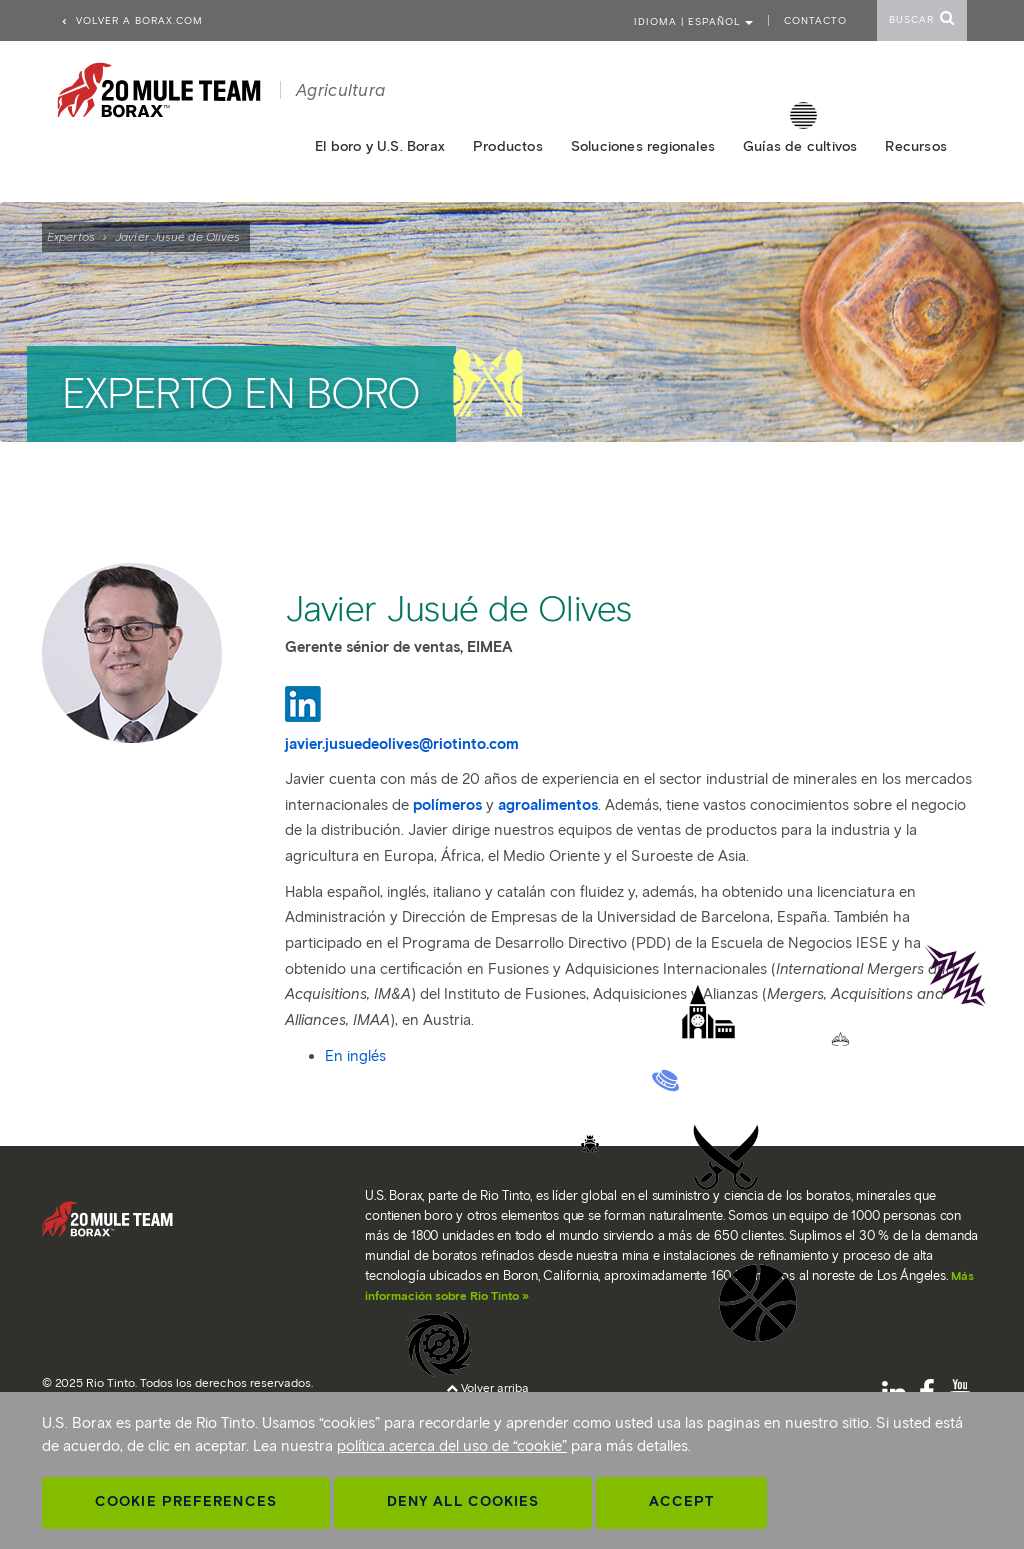  Describe the element at coordinates (488, 382) in the screenshot. I see `guards or sentries protecting an area` at that location.